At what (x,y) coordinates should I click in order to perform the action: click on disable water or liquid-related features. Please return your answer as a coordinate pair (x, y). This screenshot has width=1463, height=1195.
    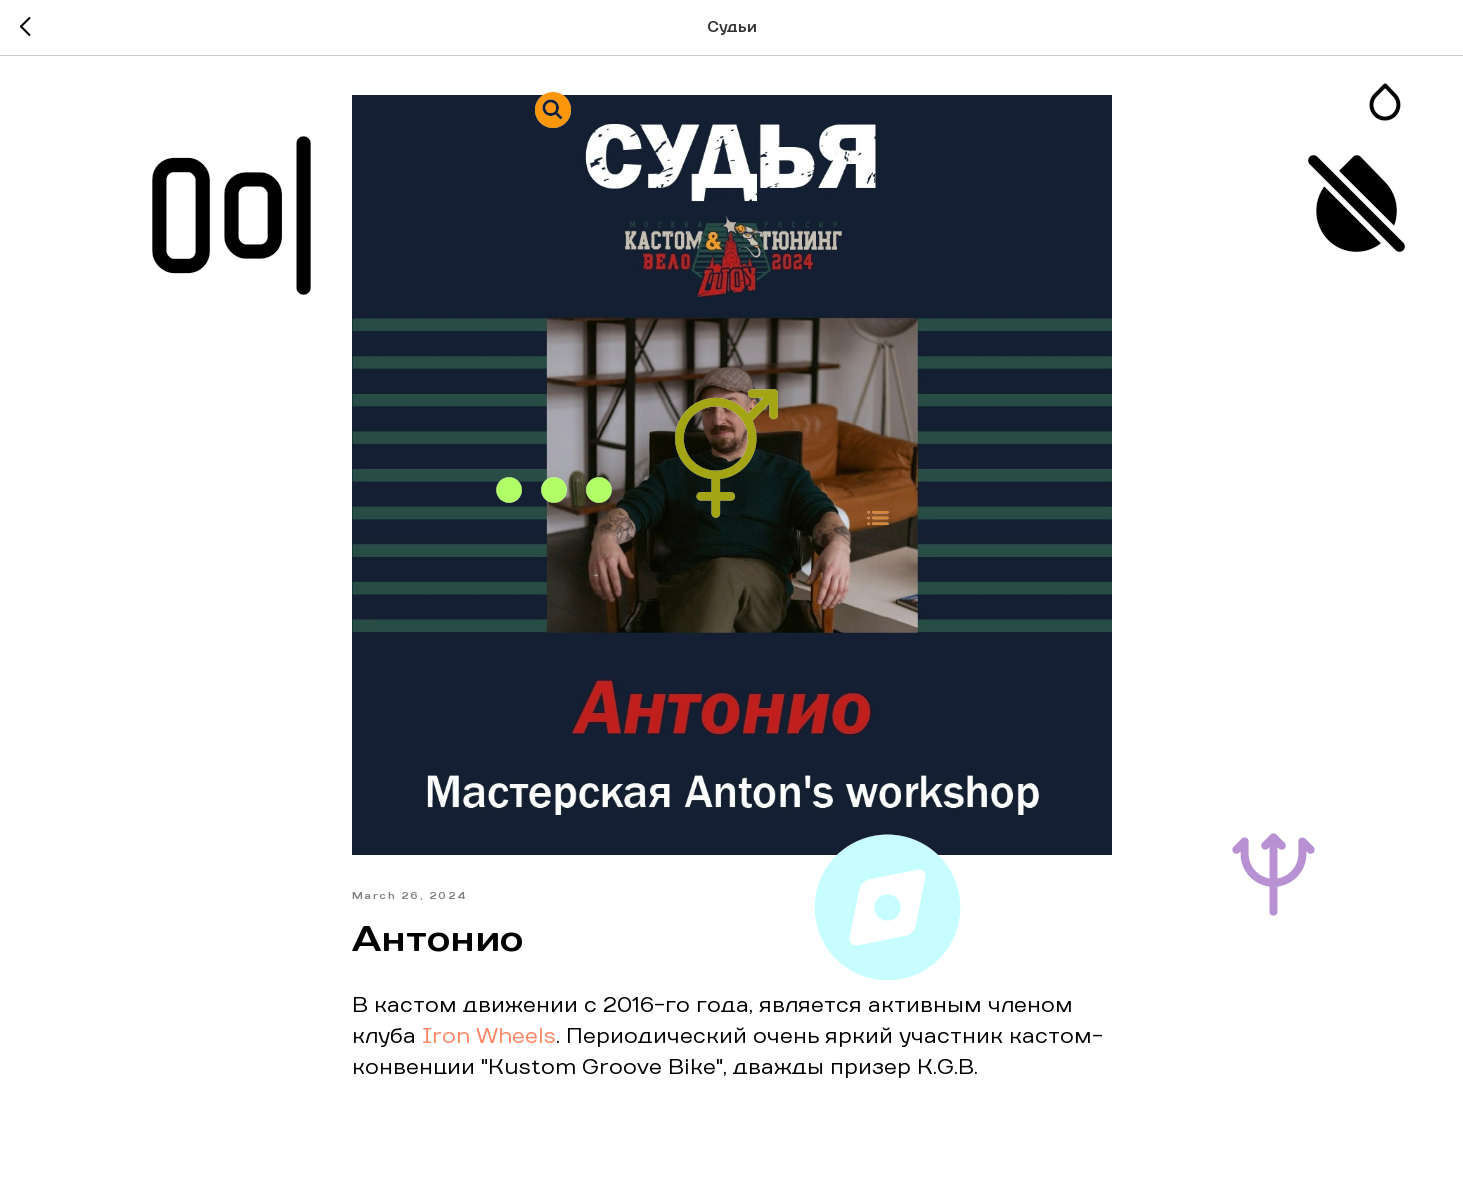
    Looking at the image, I should click on (1356, 203).